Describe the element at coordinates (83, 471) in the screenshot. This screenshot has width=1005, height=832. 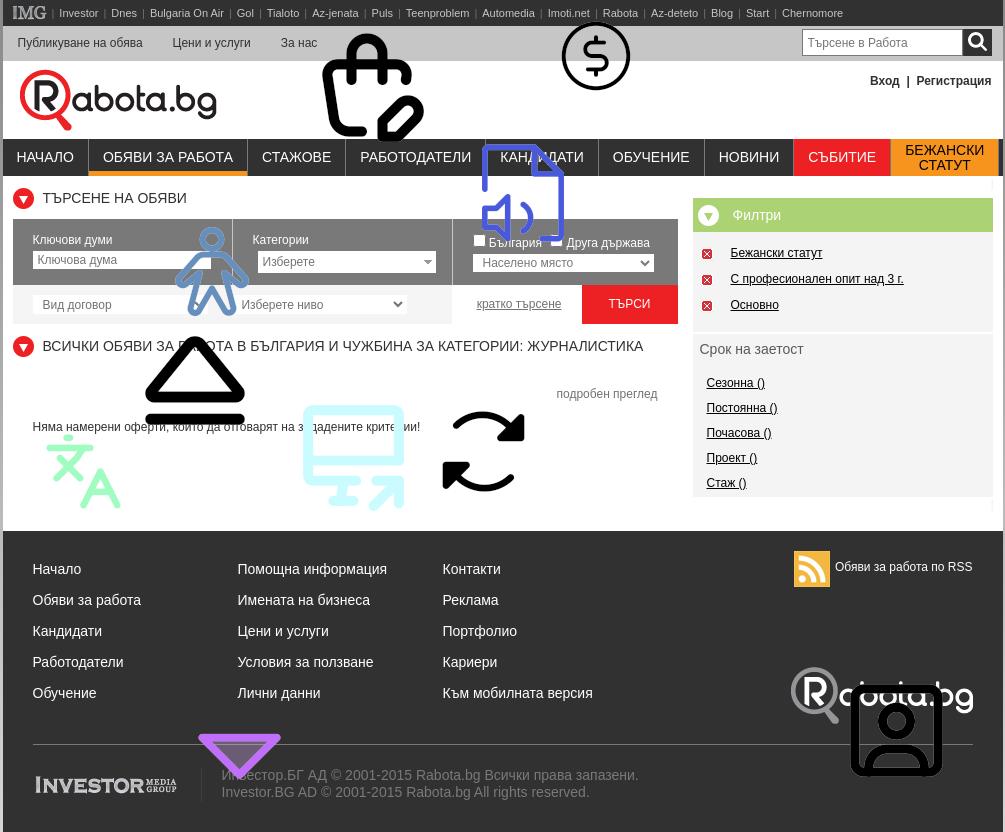
I see `change language settings` at that location.